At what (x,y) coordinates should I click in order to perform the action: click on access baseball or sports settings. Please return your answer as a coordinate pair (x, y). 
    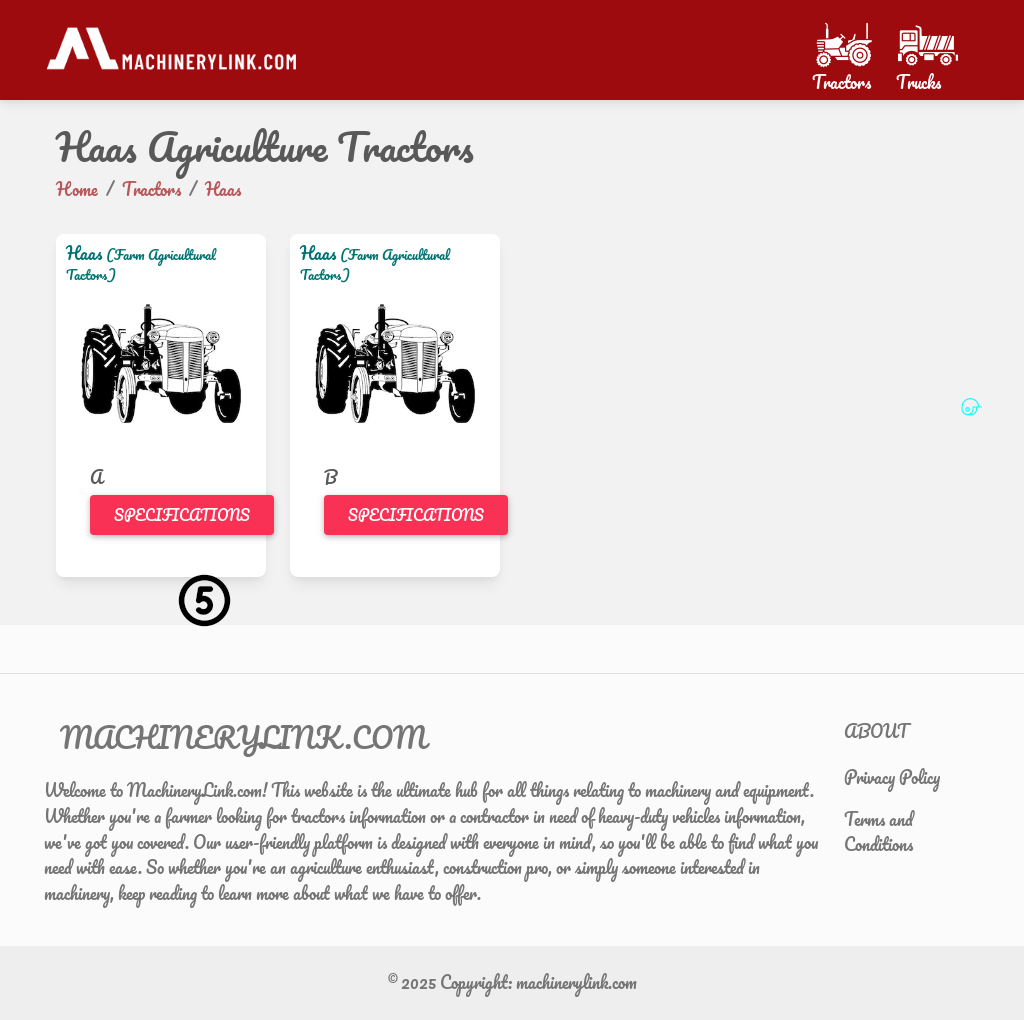
    Looking at the image, I should click on (971, 407).